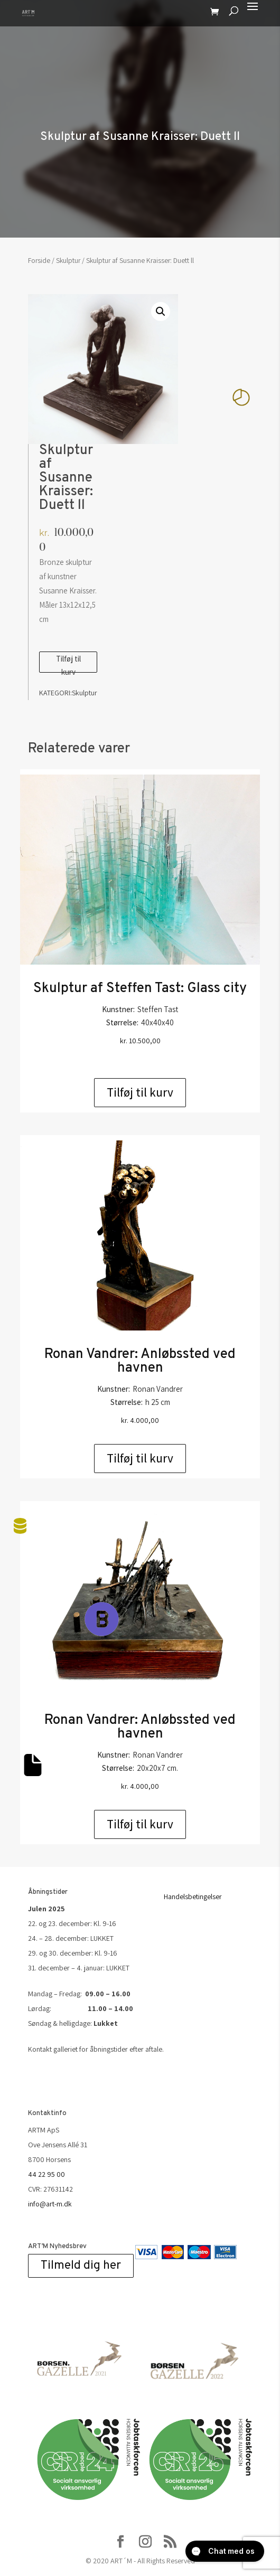 This screenshot has height=2576, width=280. I want to click on view data breakdown or statistics, so click(241, 397).